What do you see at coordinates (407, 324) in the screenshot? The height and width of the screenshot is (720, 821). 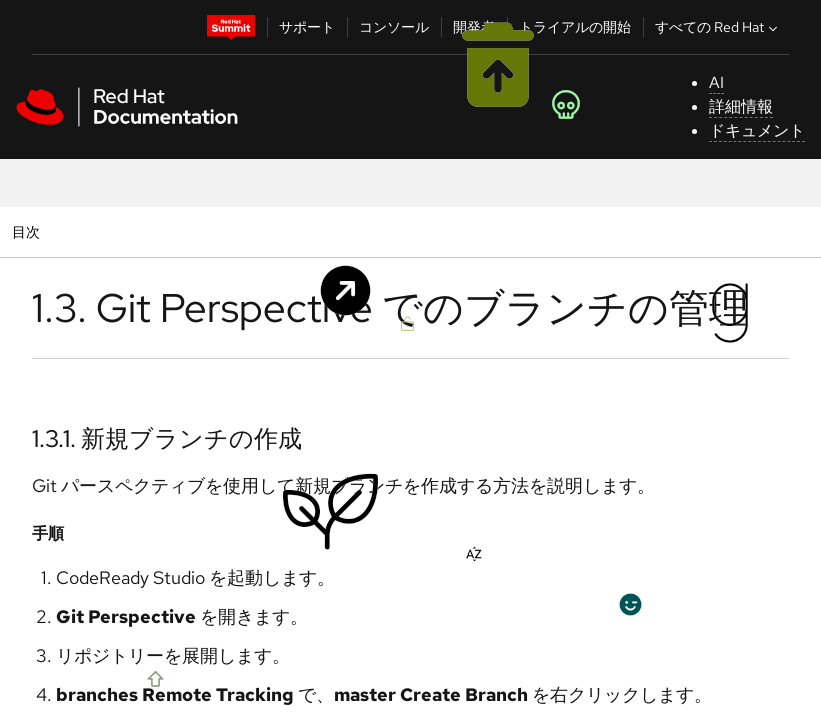 I see `unlocked or unsecured state` at bounding box center [407, 324].